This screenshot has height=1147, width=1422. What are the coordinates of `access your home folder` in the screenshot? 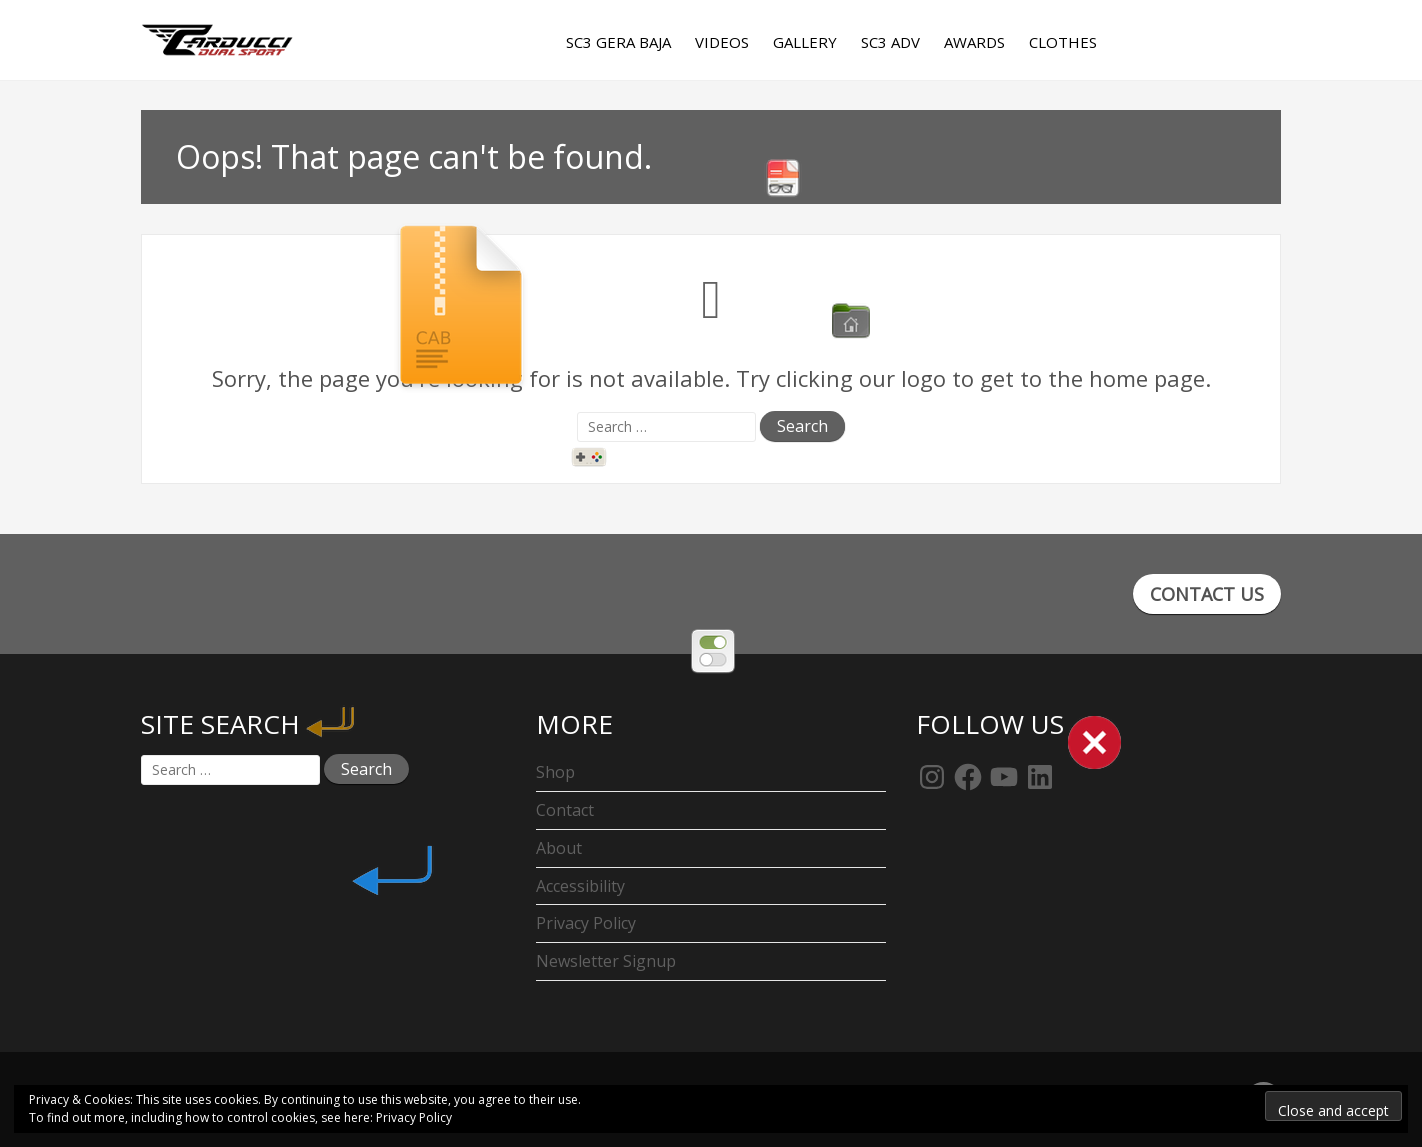 It's located at (851, 320).